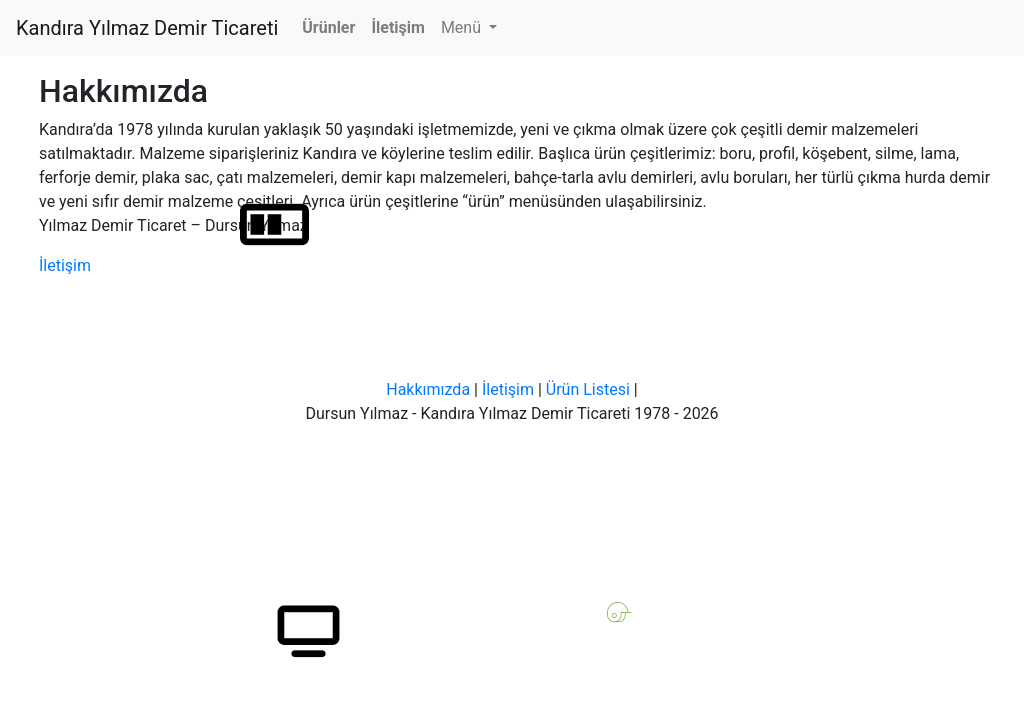  Describe the element at coordinates (274, 224) in the screenshot. I see `indicates battery at 50% charge` at that location.